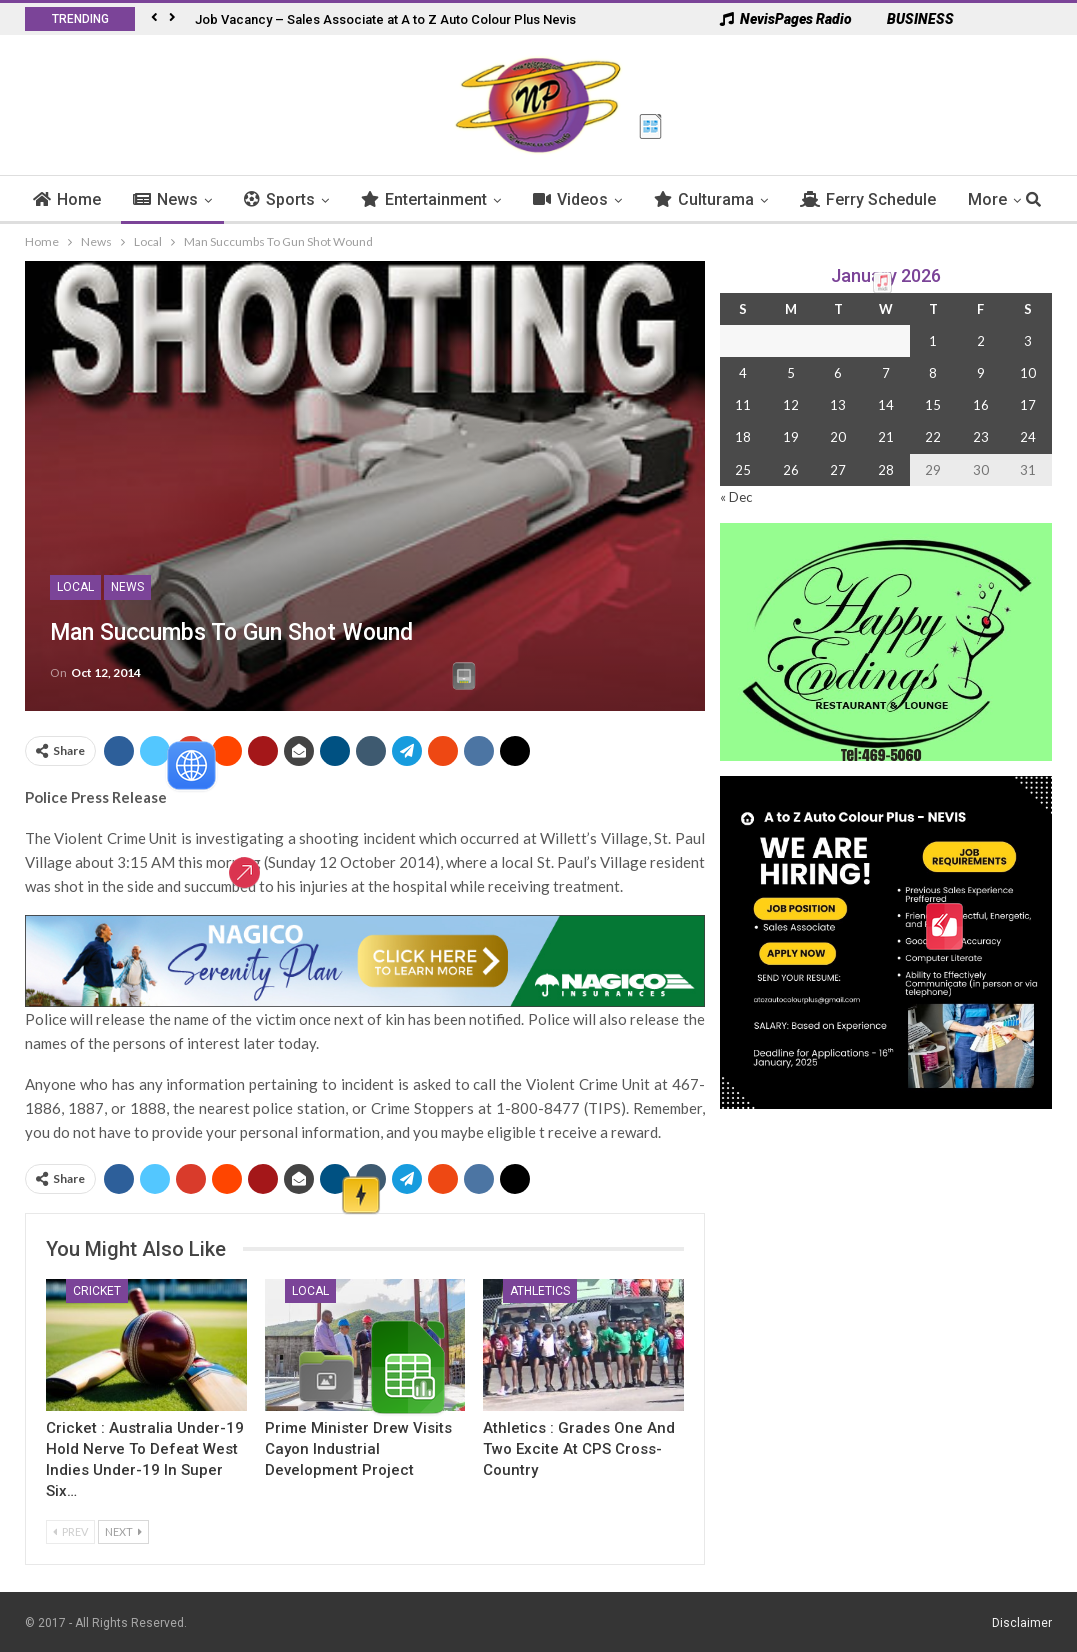 This screenshot has width=1077, height=1652. I want to click on libreoffice master document file type, so click(650, 126).